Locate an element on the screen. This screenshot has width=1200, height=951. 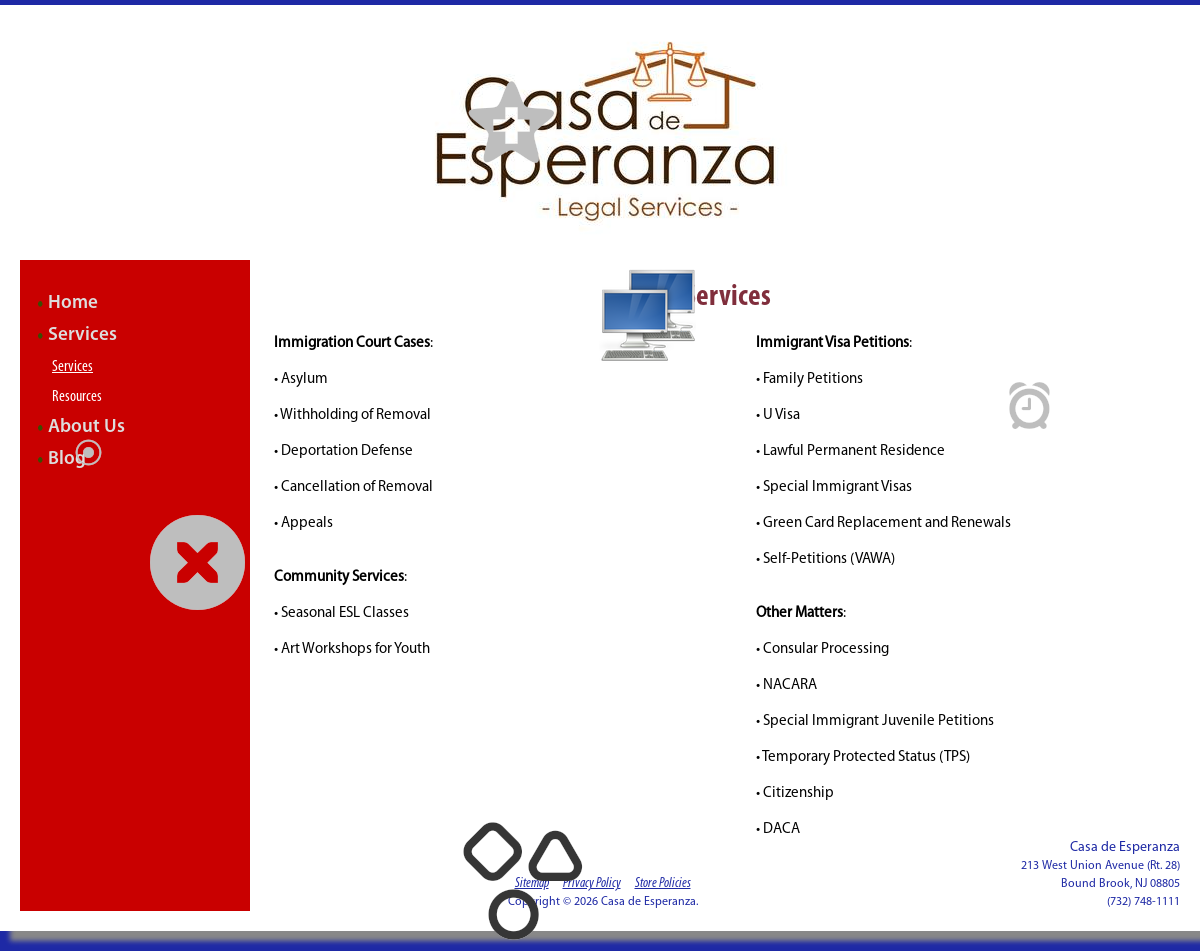
add to favorites is located at coordinates (511, 125).